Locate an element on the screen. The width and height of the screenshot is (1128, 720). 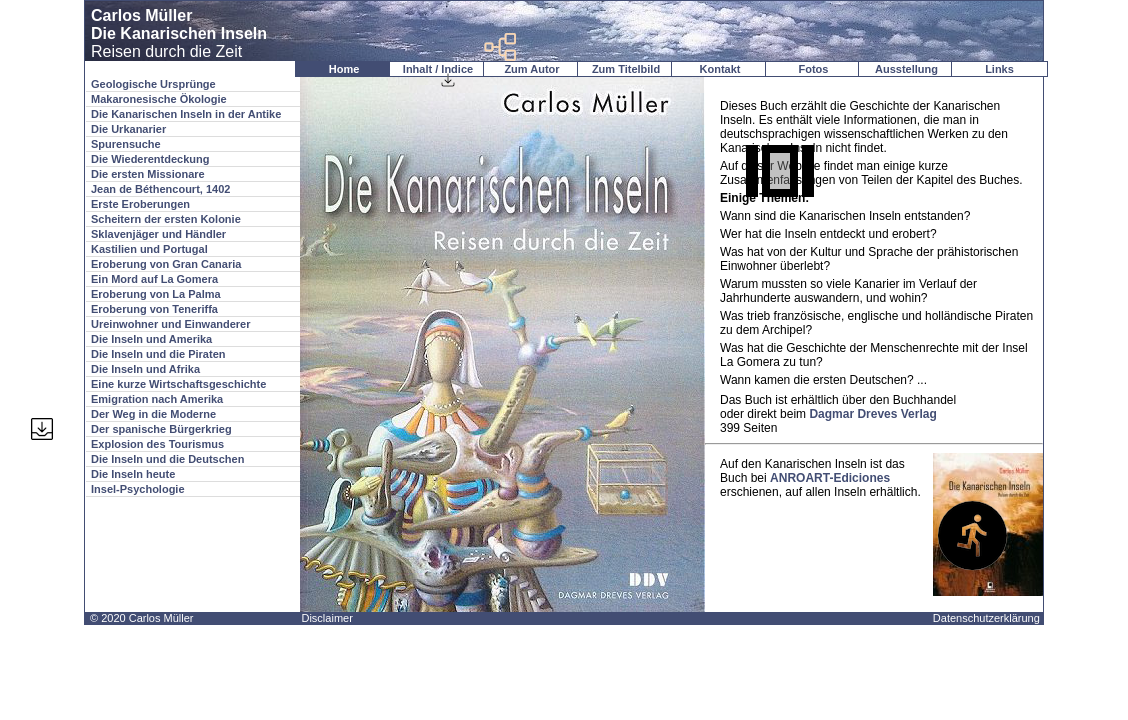
download file to inbox or tray is located at coordinates (42, 429).